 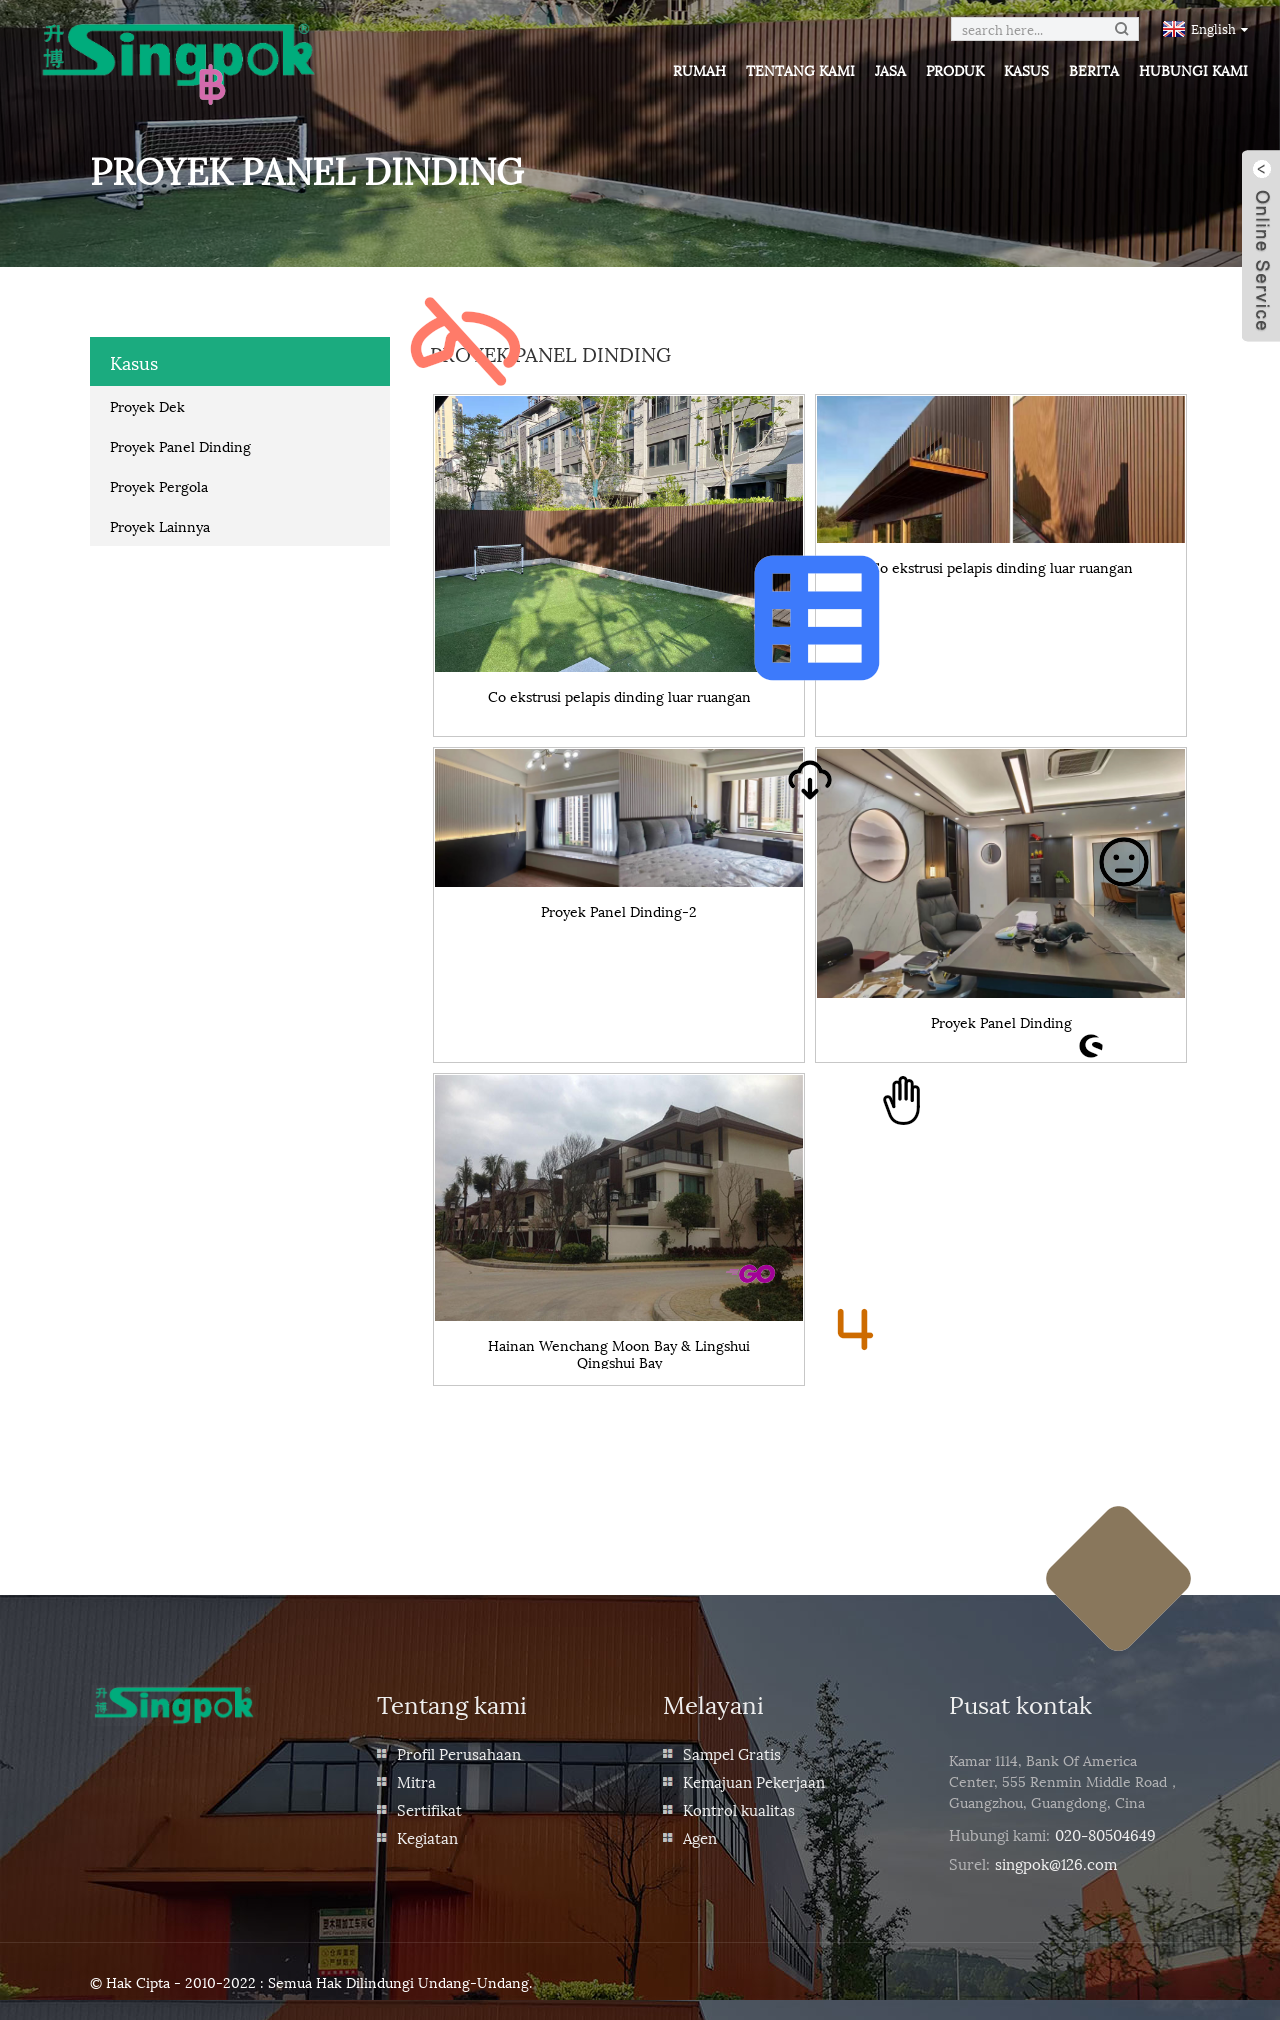 What do you see at coordinates (817, 618) in the screenshot?
I see `view data in list format` at bounding box center [817, 618].